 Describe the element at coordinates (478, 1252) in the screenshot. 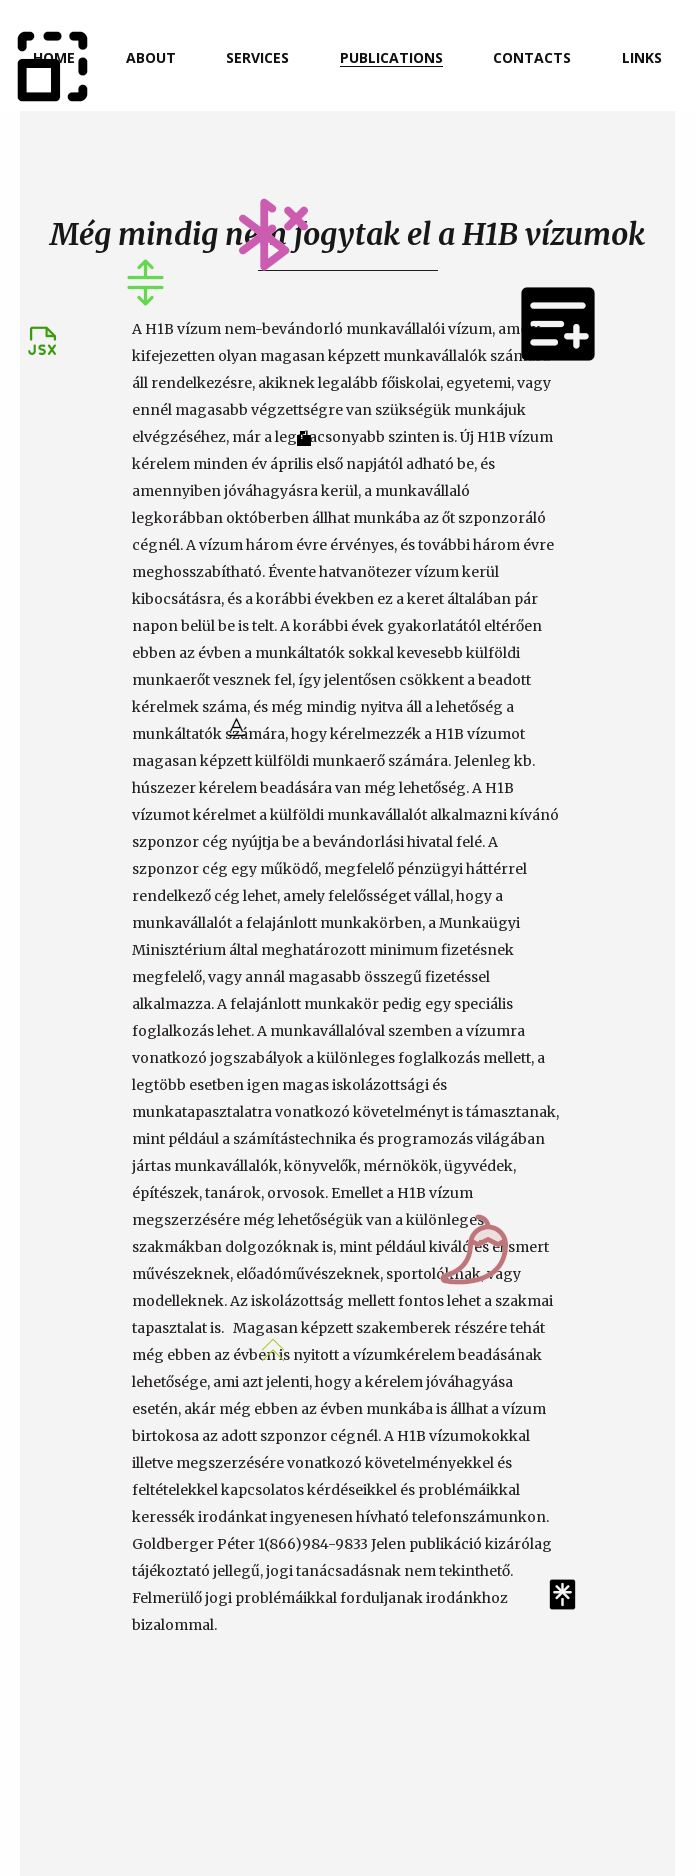

I see `indicates spicy food or heat level` at that location.